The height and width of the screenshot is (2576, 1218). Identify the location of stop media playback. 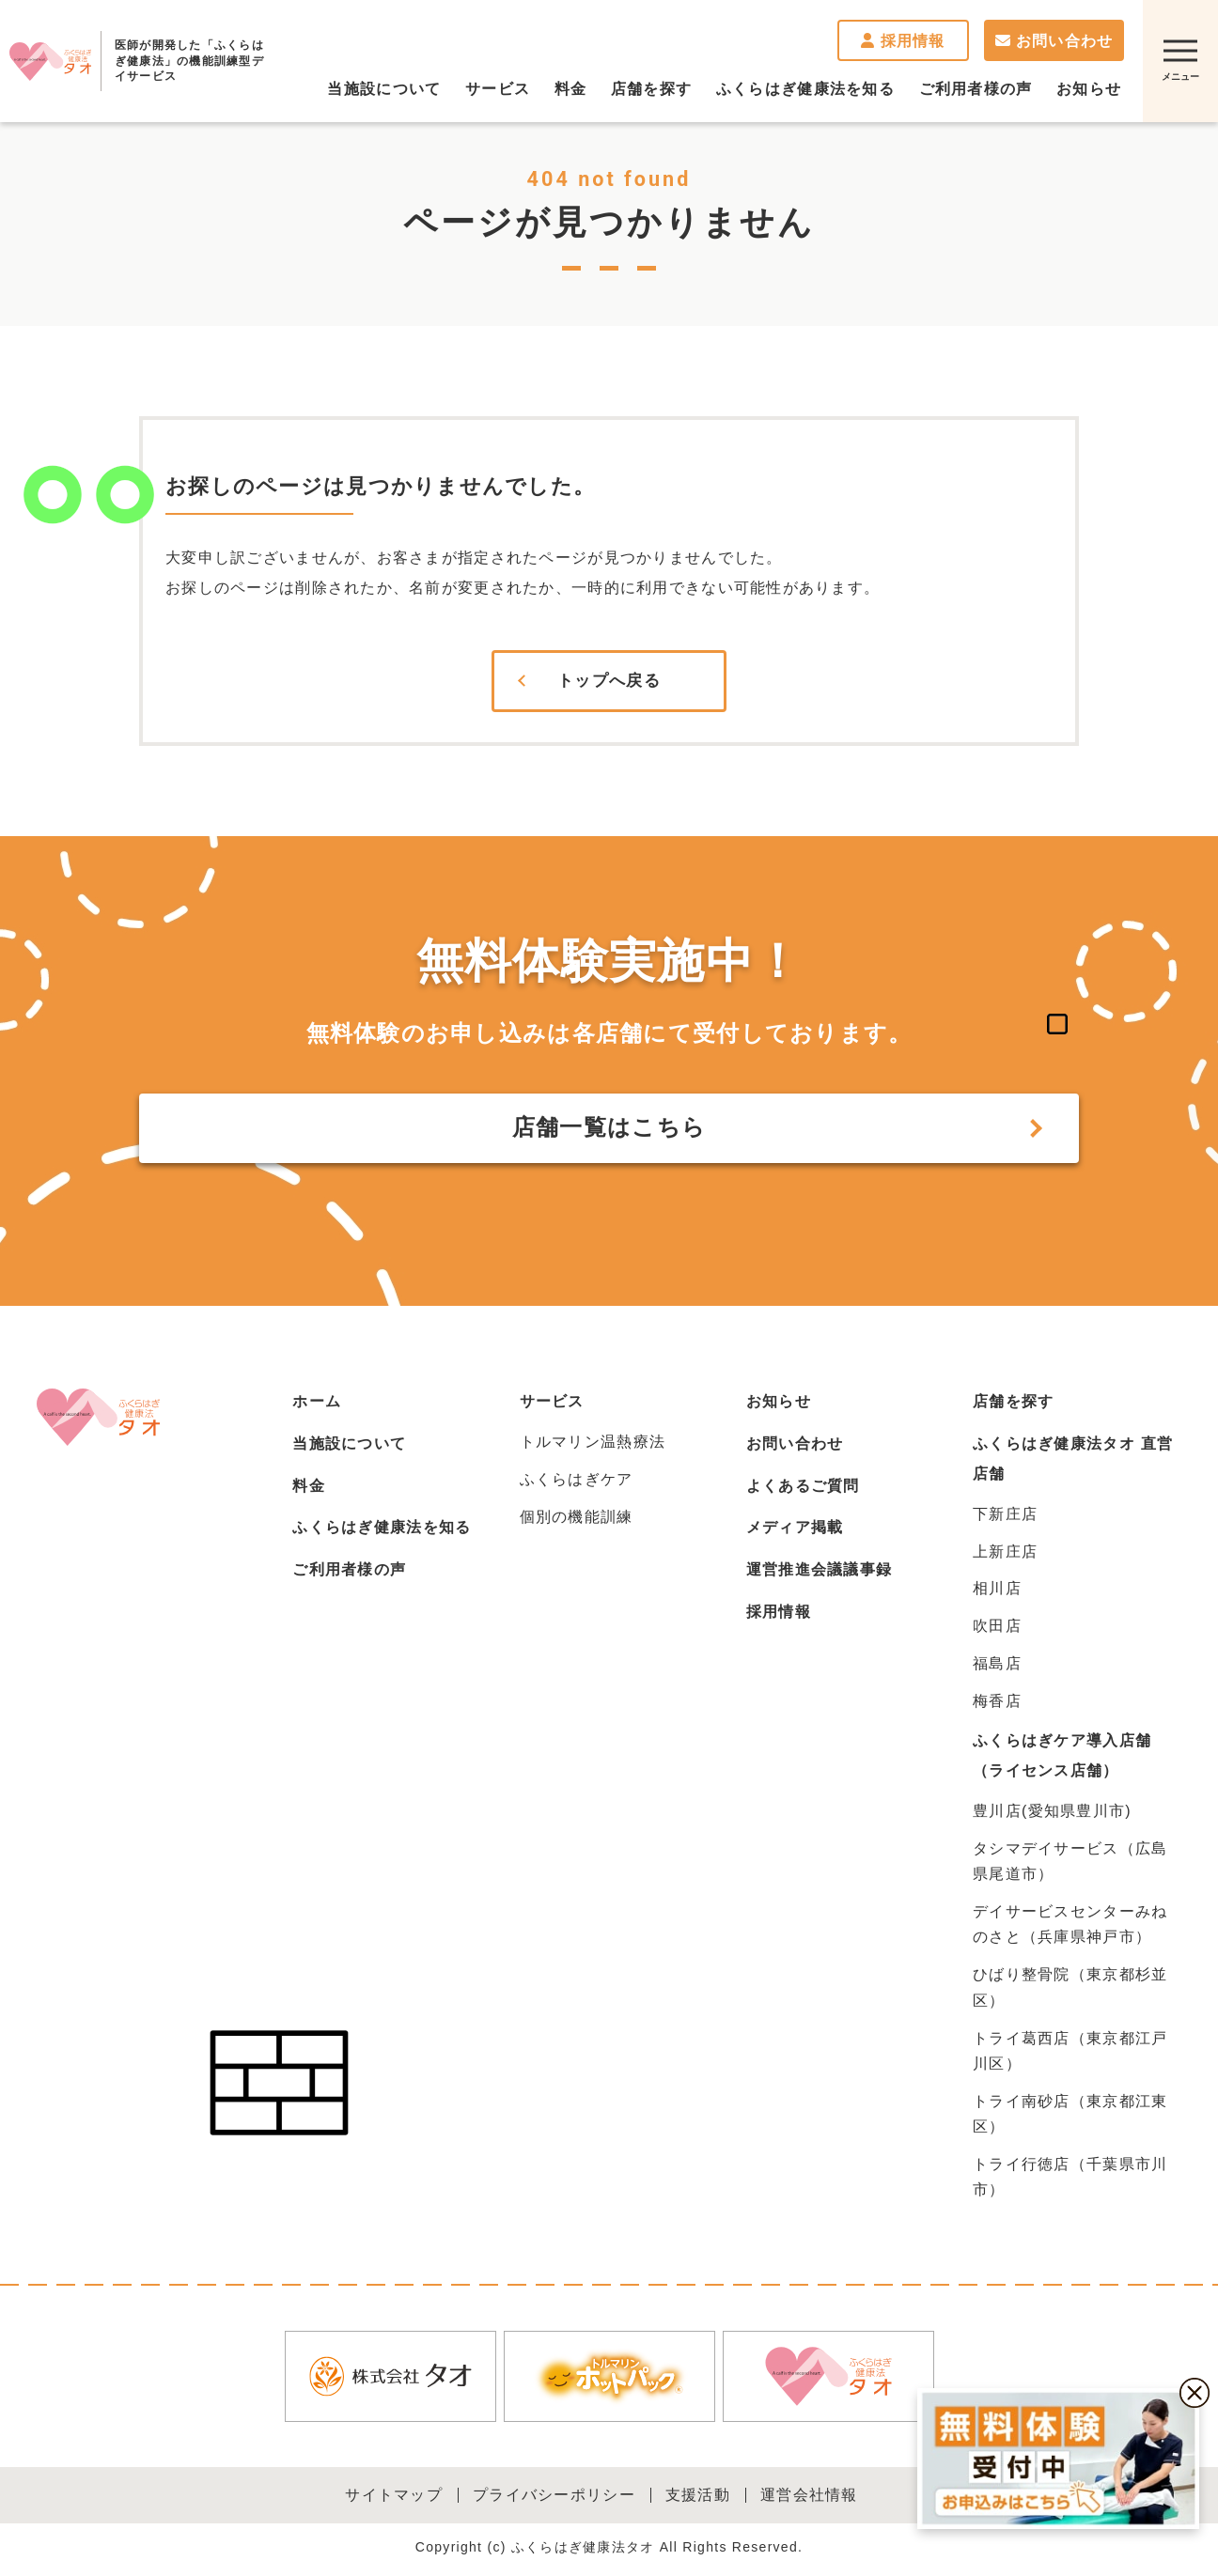
(1057, 1024).